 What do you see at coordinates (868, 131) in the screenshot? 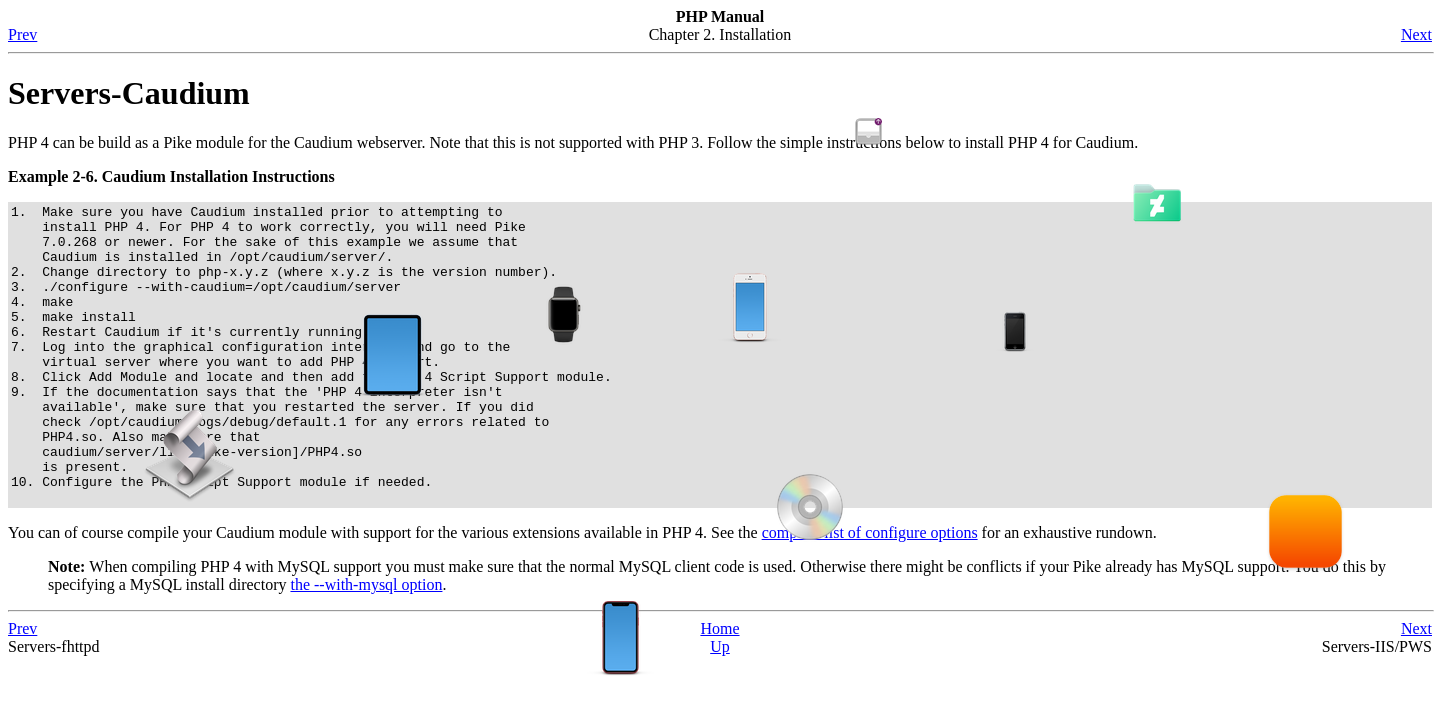
I see `view outgoing mail queue` at bounding box center [868, 131].